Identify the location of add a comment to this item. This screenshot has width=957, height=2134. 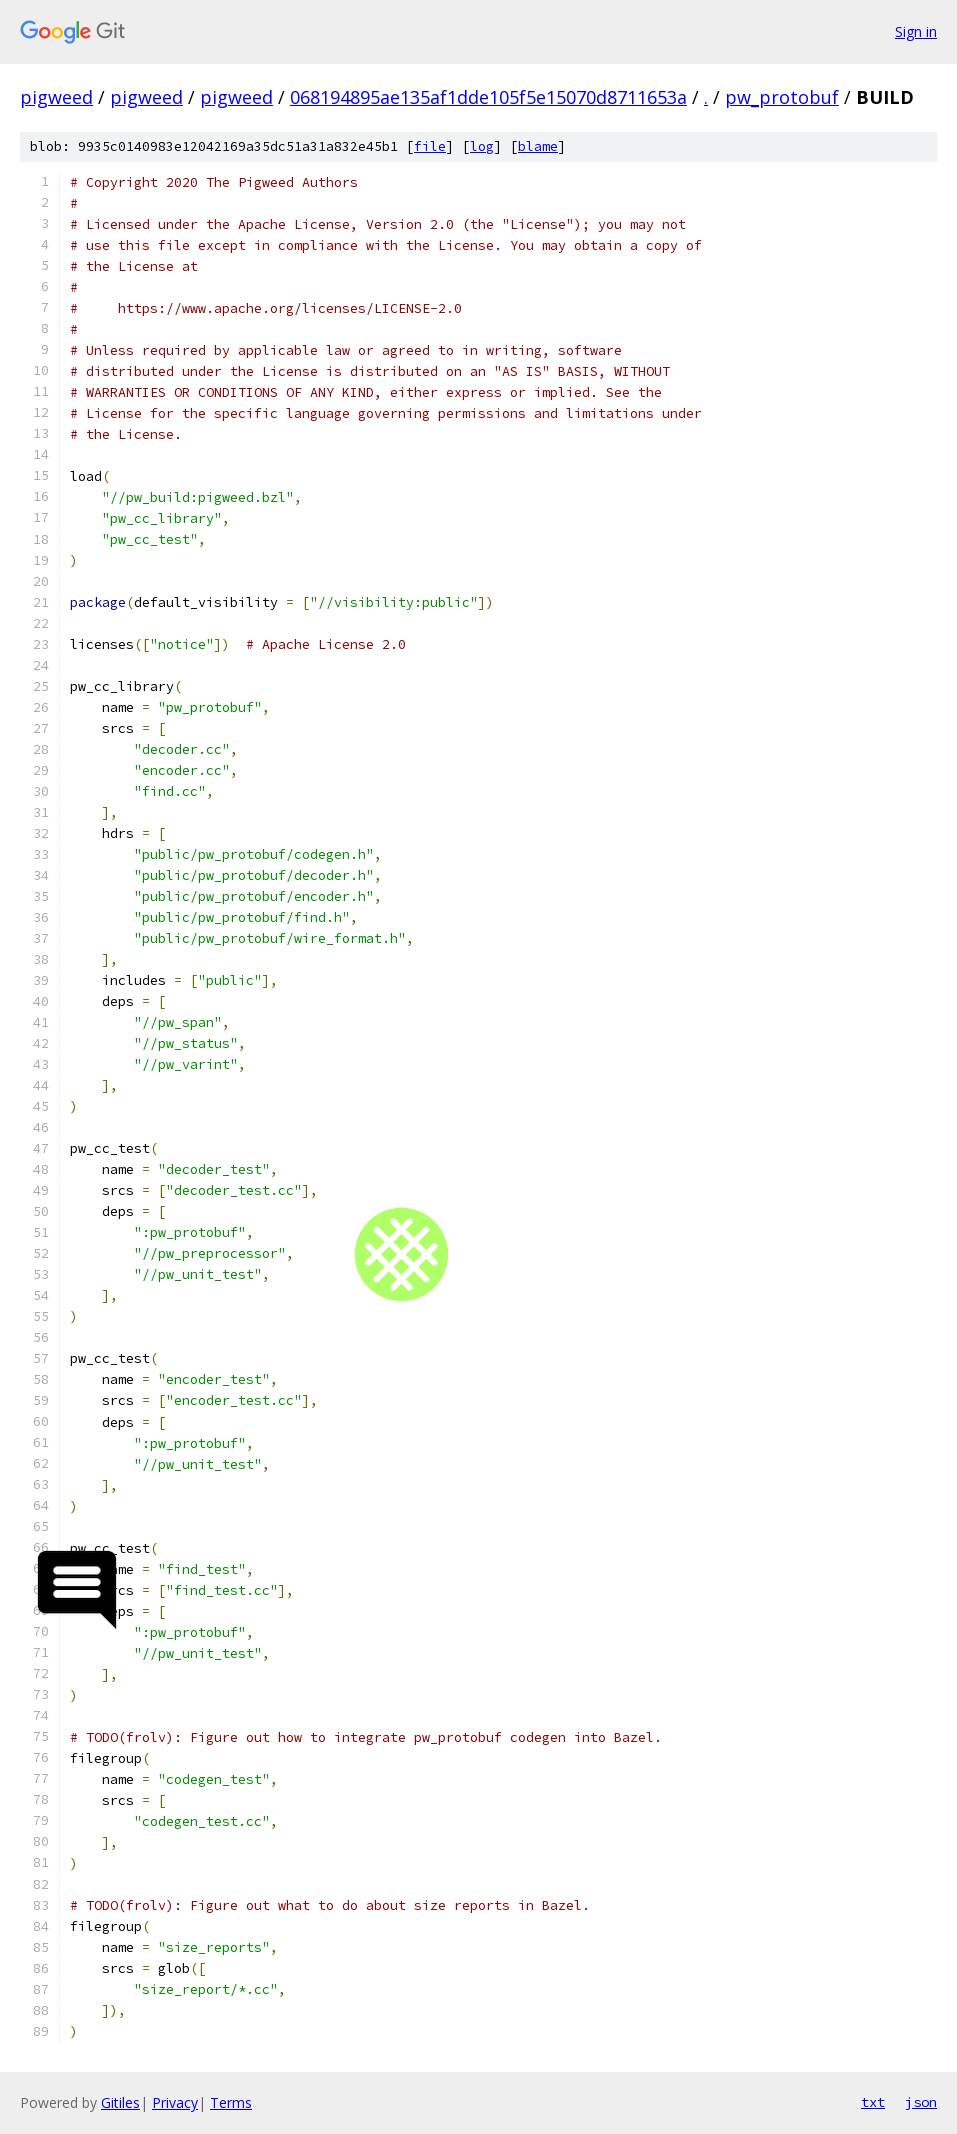
(77, 1590).